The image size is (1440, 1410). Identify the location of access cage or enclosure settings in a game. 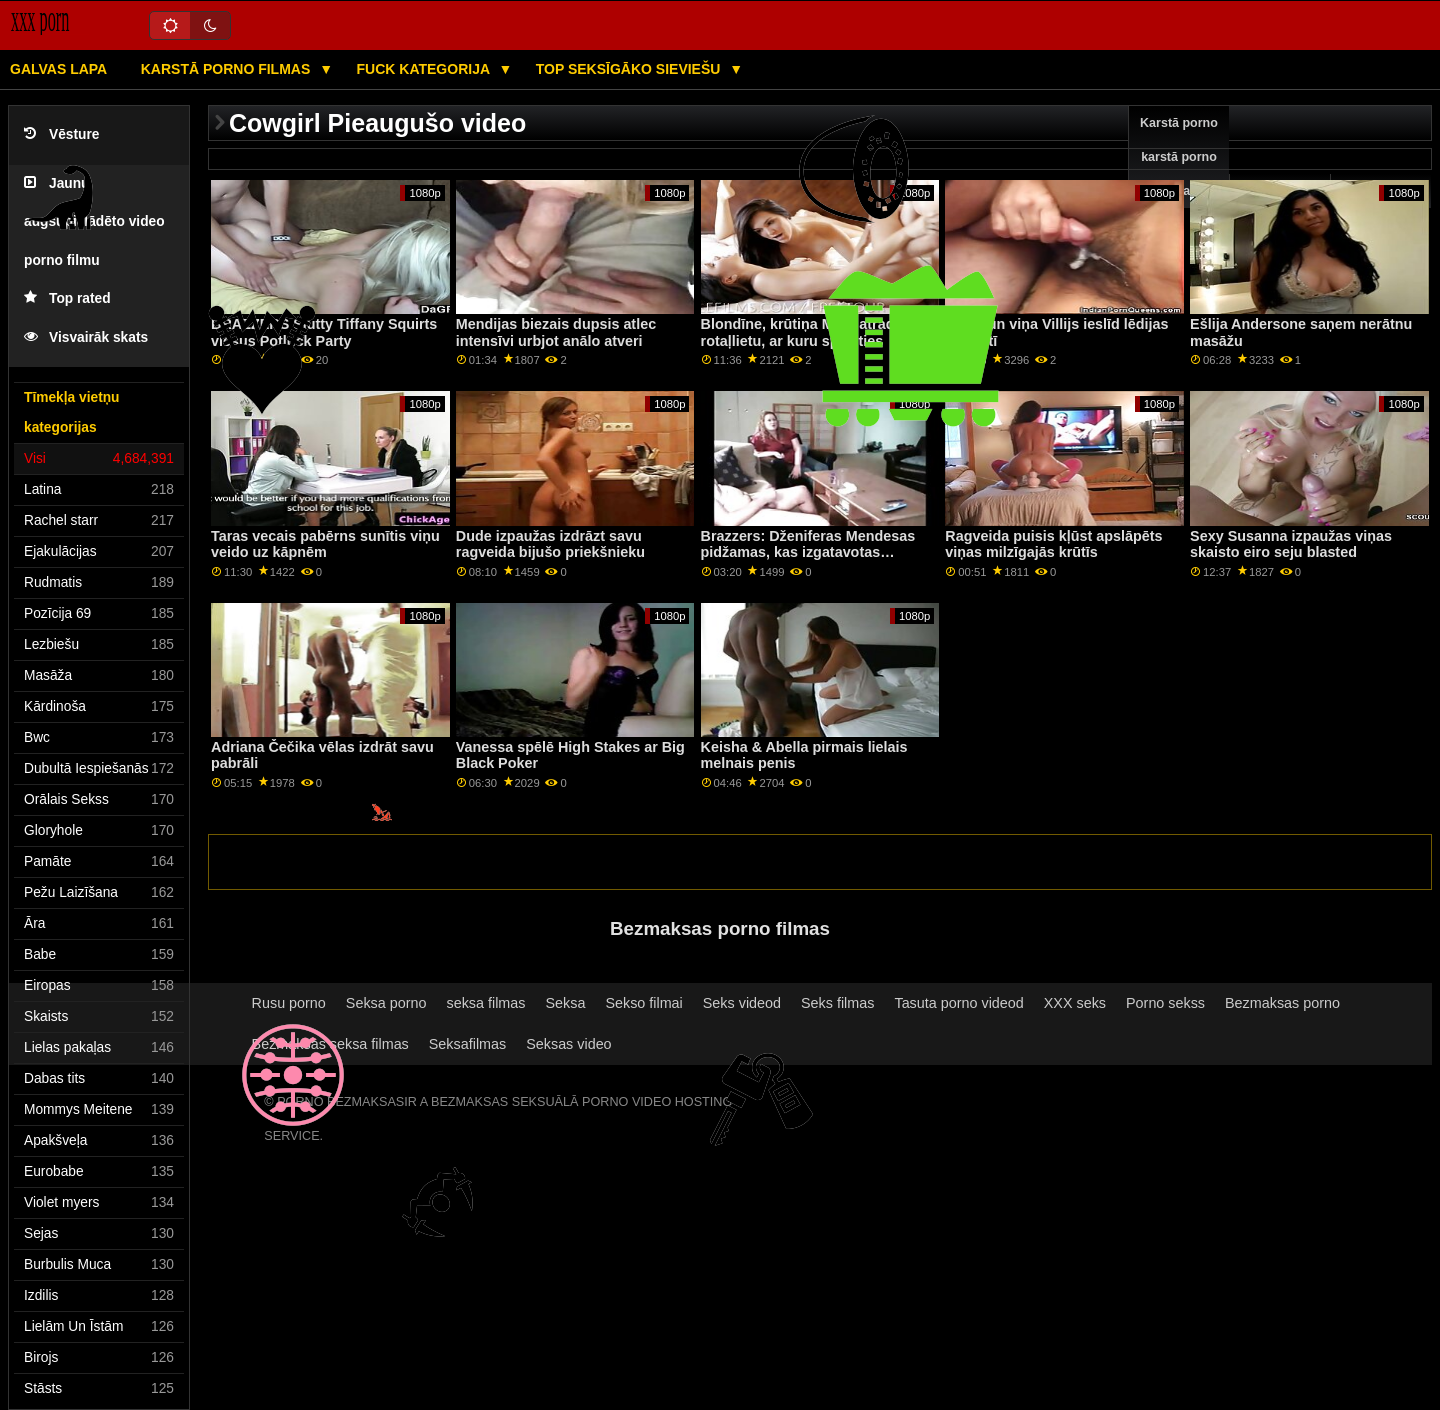
(293, 1075).